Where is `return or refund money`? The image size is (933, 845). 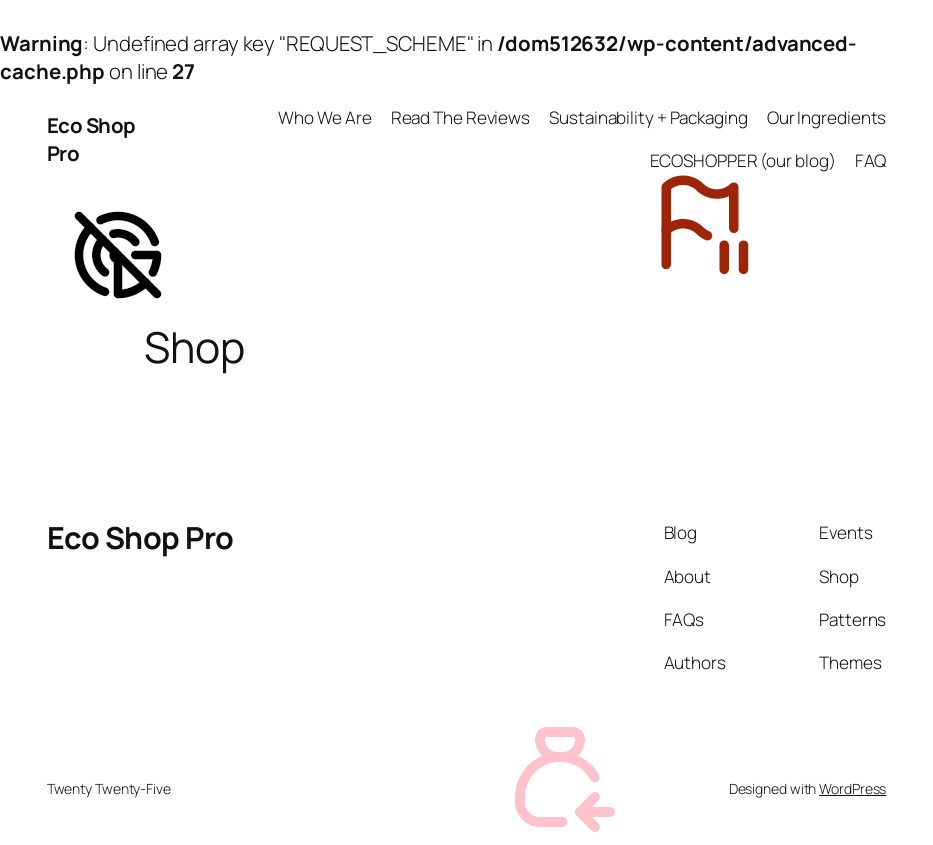 return or refund money is located at coordinates (560, 777).